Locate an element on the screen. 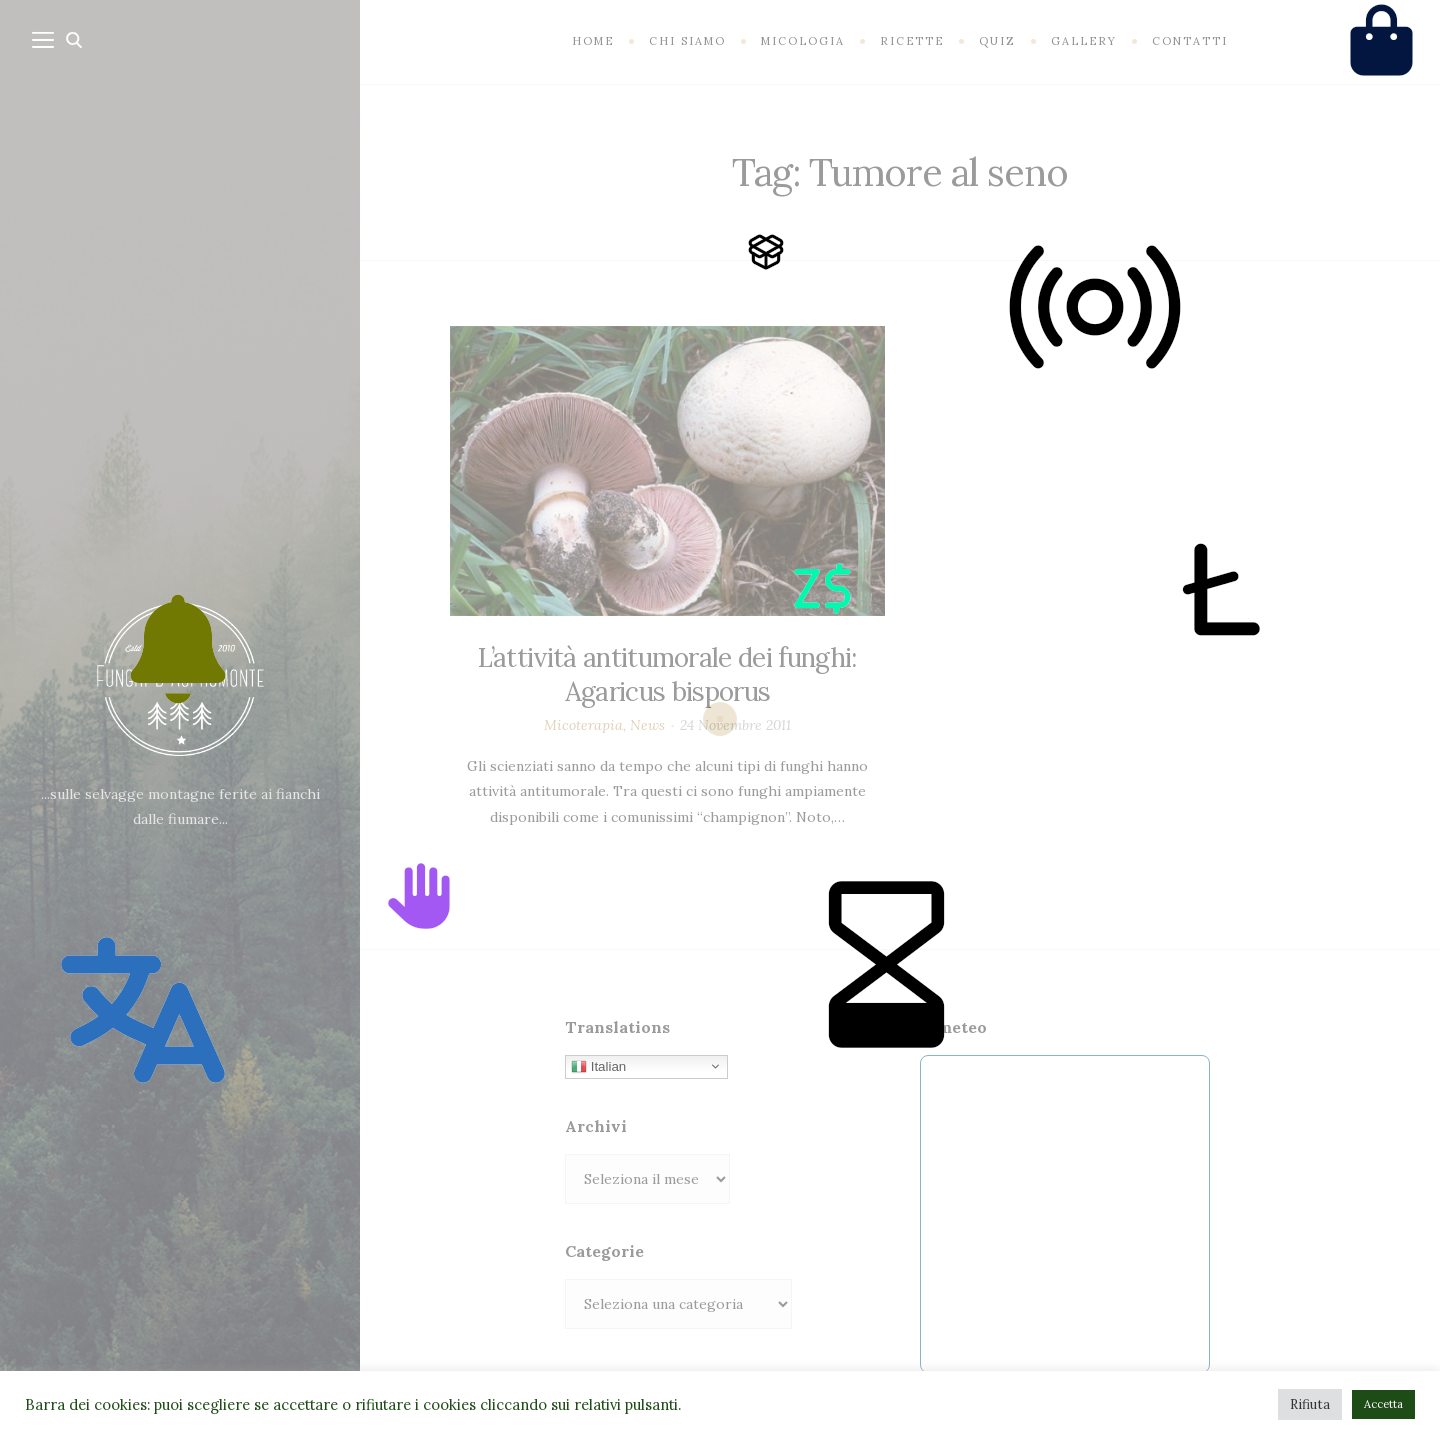 The width and height of the screenshot is (1440, 1438). indicates litecoin cryptocurrency is located at coordinates (1220, 589).